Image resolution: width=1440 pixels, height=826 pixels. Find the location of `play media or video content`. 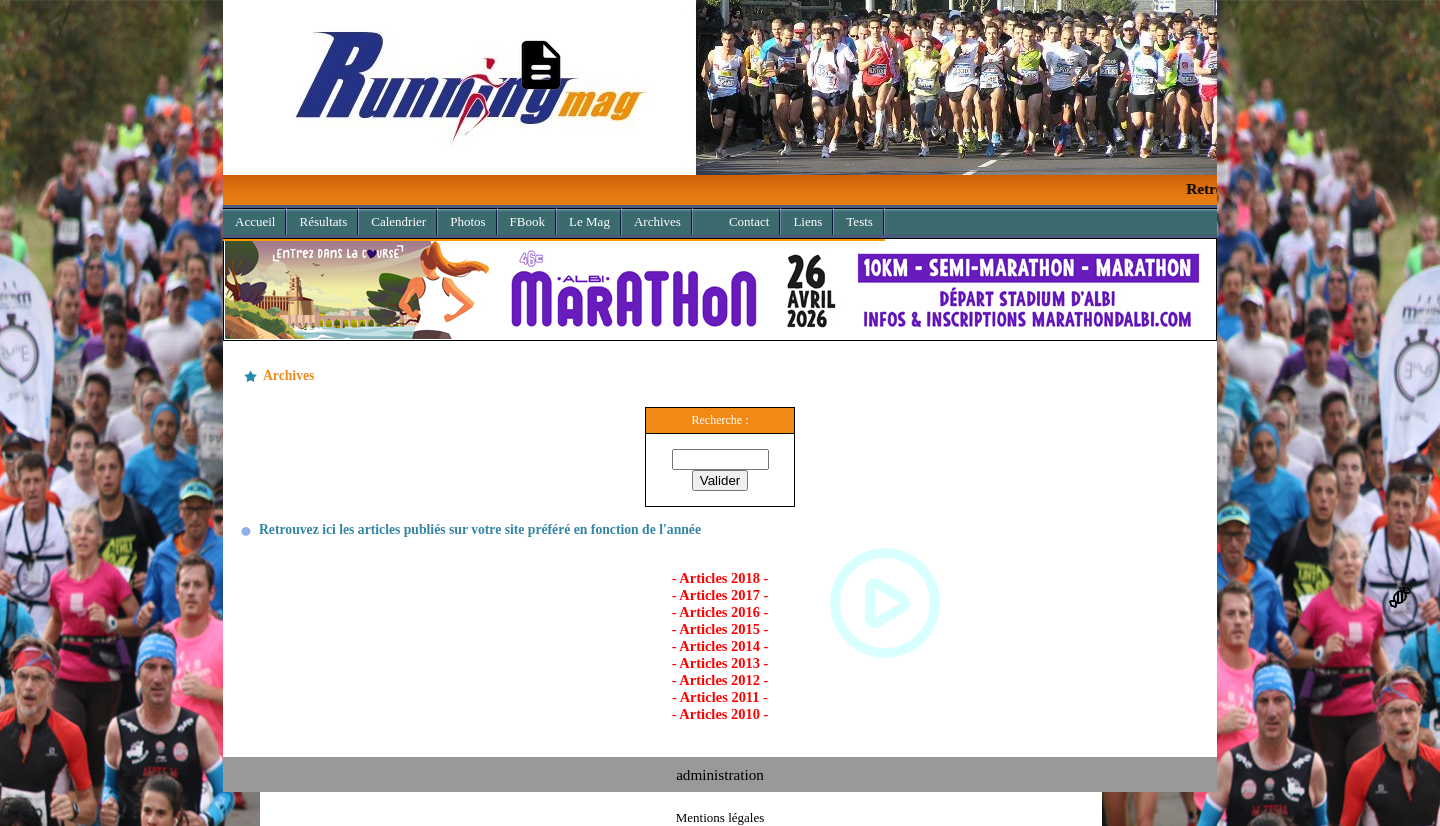

play media or video content is located at coordinates (885, 603).